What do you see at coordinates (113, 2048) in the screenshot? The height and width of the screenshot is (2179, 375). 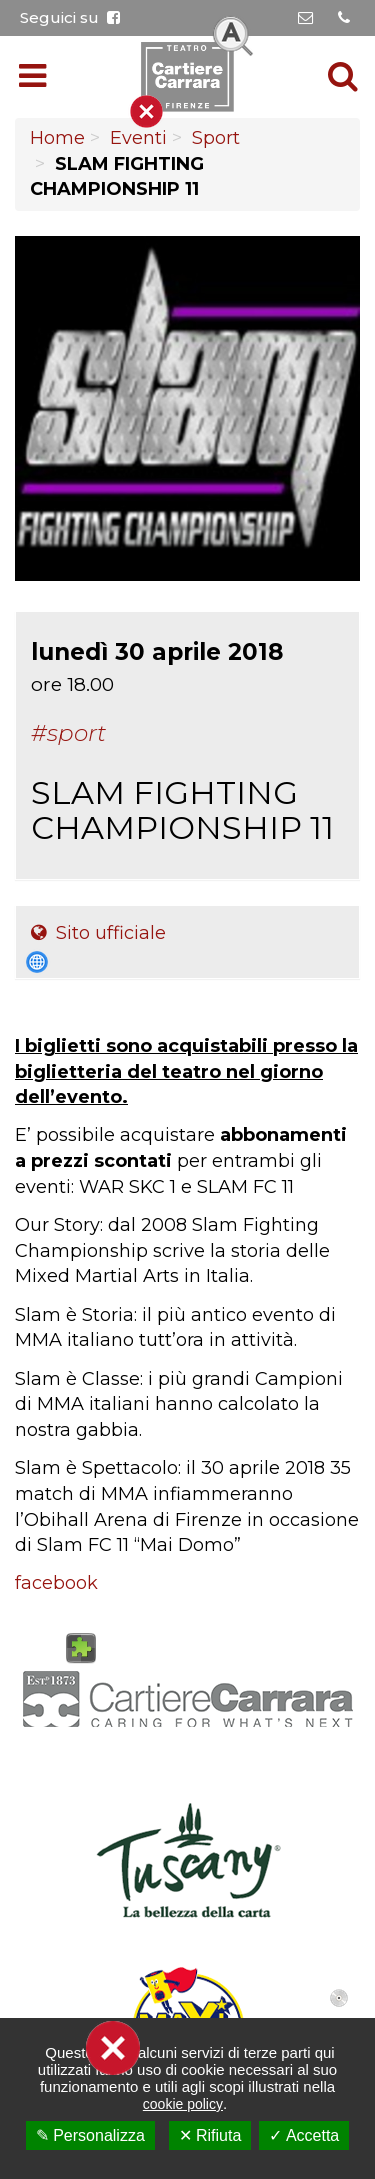 I see `cancel or stop the current action` at bounding box center [113, 2048].